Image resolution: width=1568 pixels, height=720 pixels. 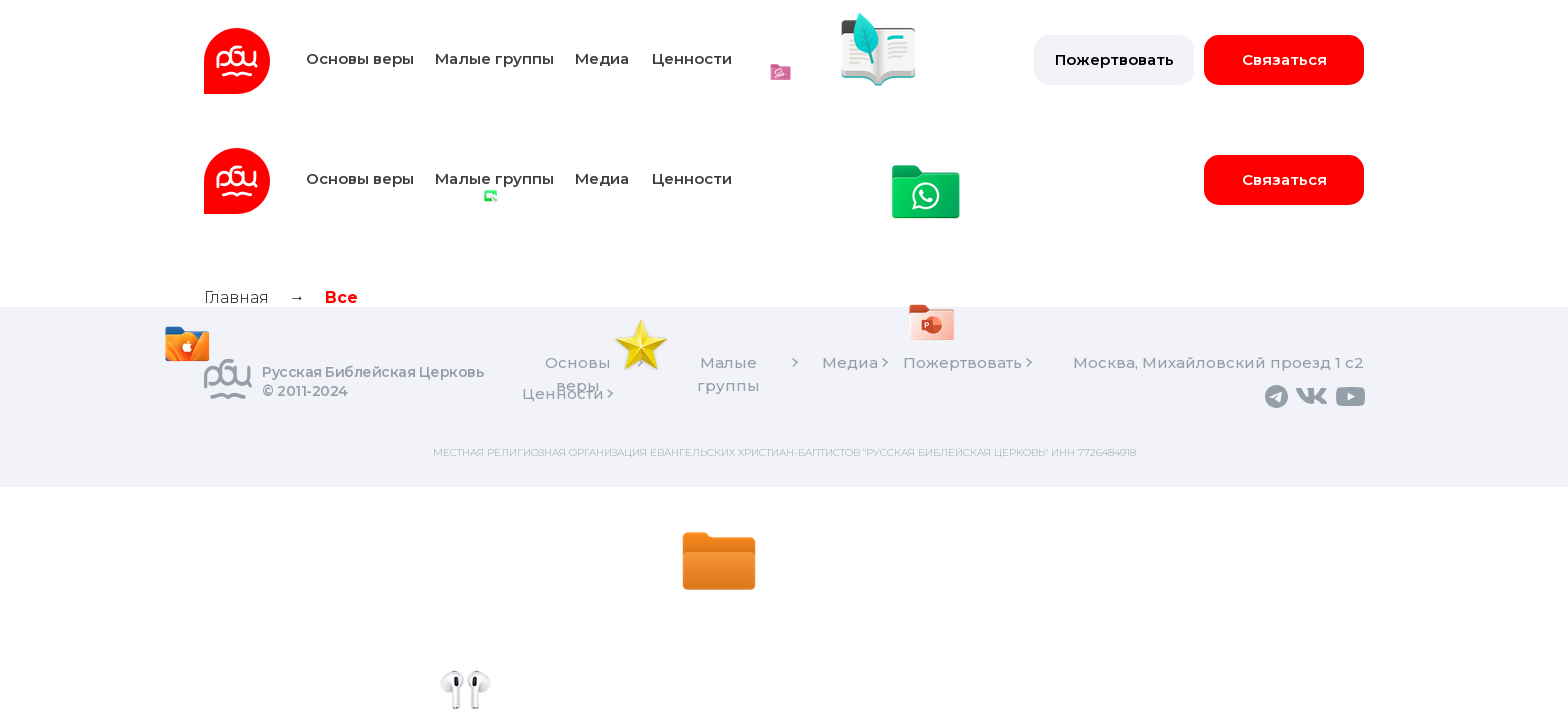 What do you see at coordinates (491, 196) in the screenshot?
I see `open FaceTime to start a video or audio call` at bounding box center [491, 196].